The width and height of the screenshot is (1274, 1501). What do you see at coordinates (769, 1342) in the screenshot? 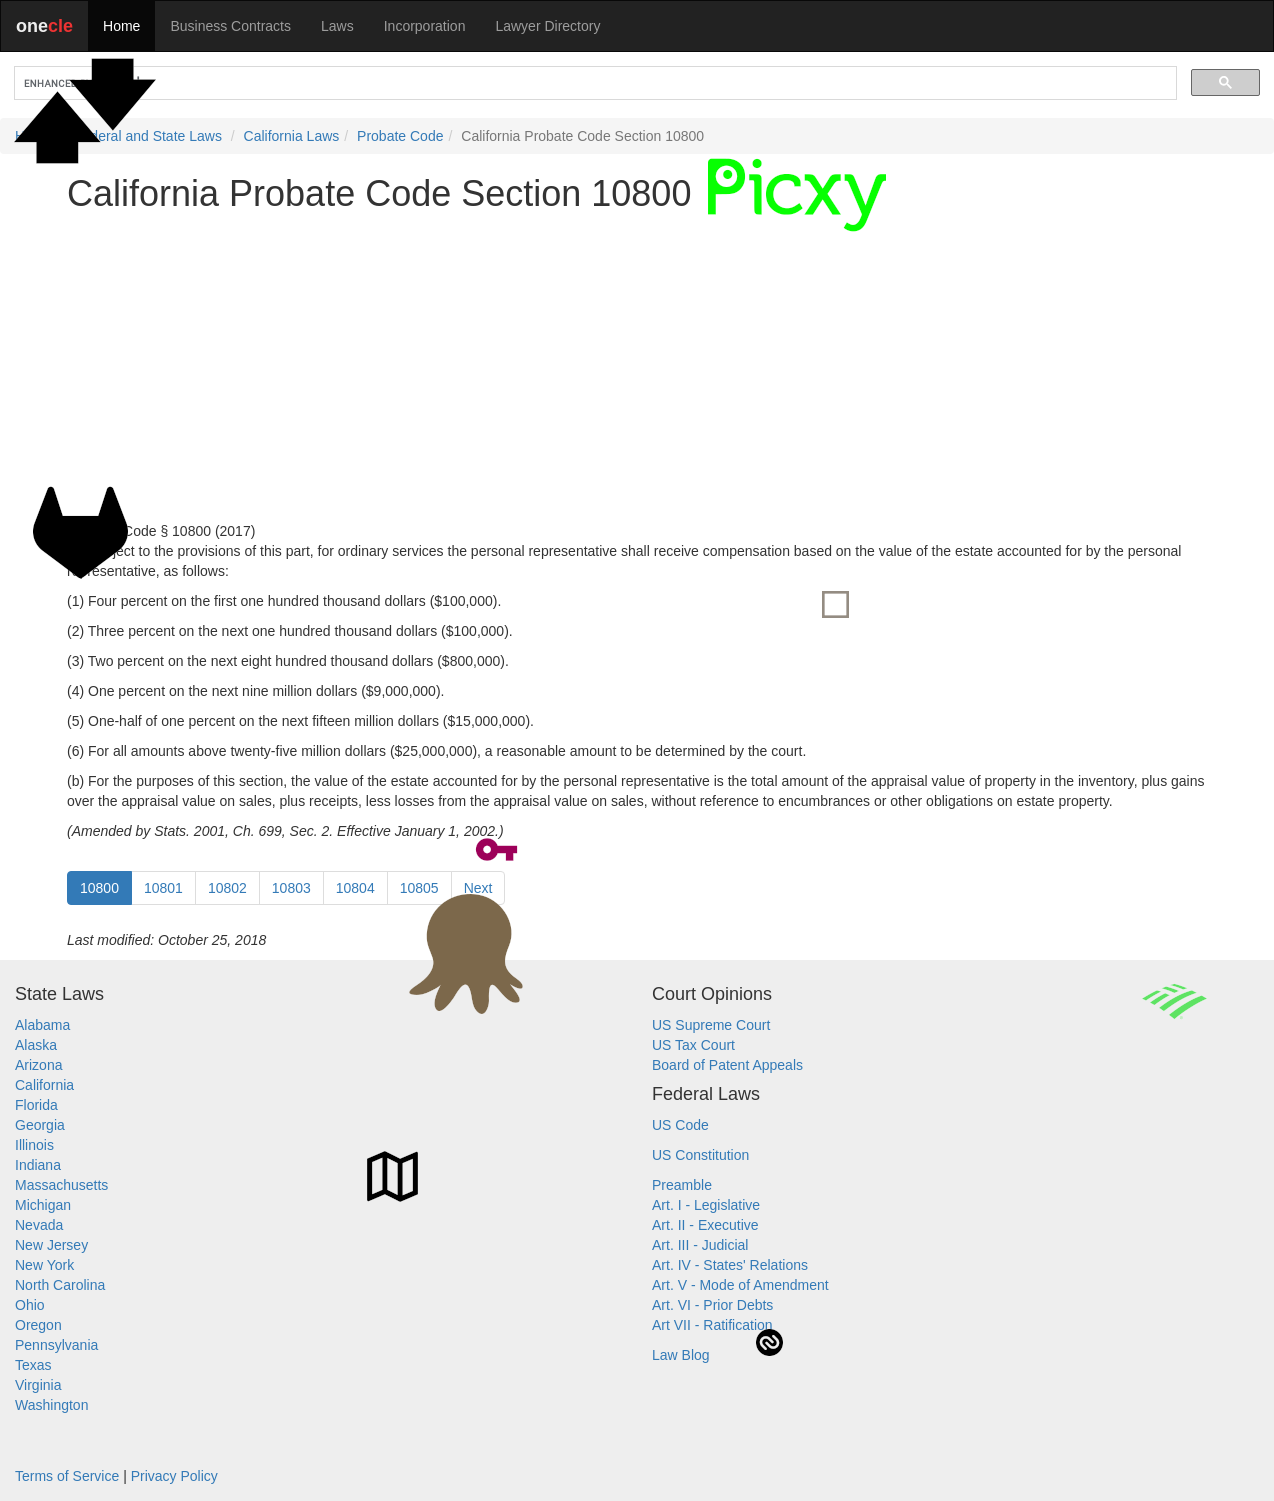
I see `open authy authenticator app` at bounding box center [769, 1342].